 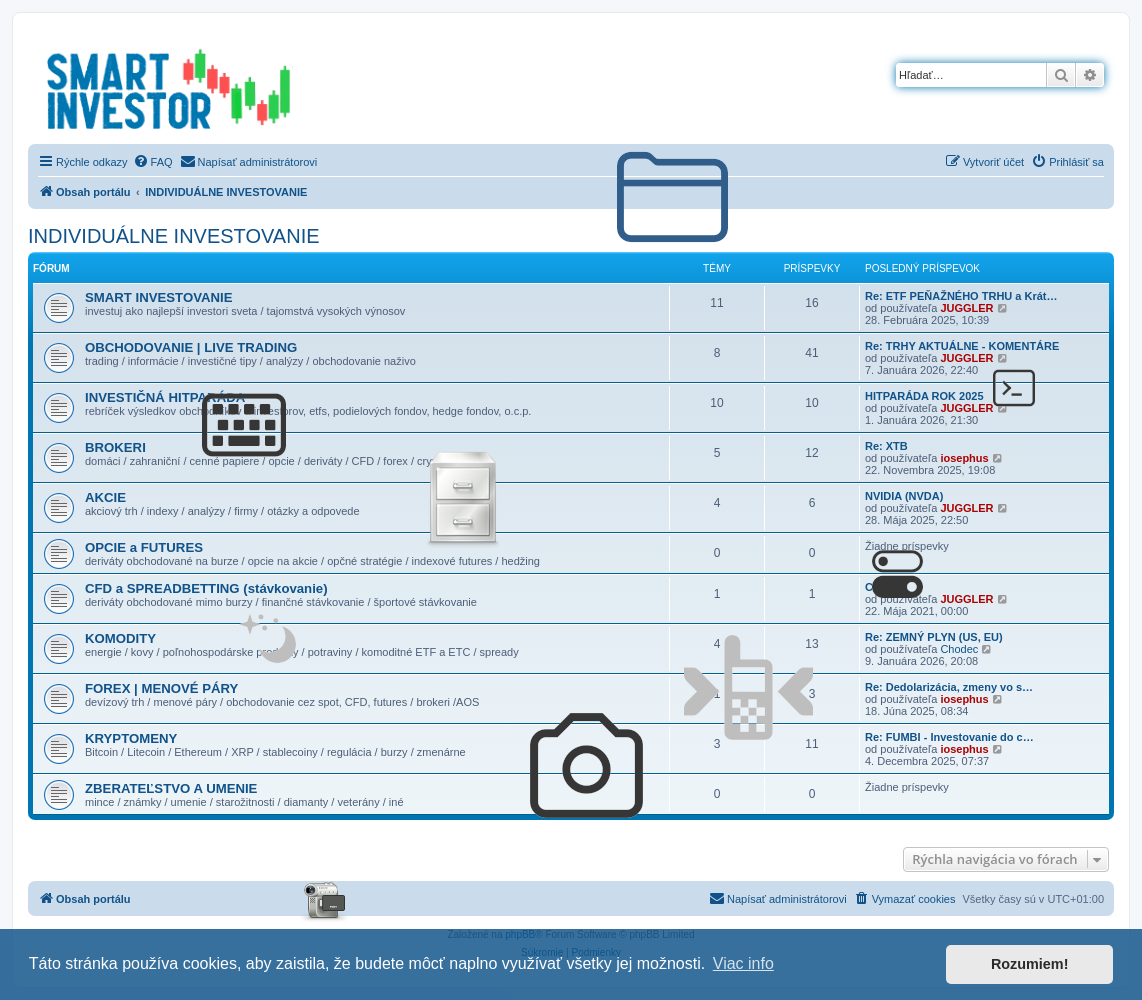 I want to click on open the file manager application, so click(x=463, y=500).